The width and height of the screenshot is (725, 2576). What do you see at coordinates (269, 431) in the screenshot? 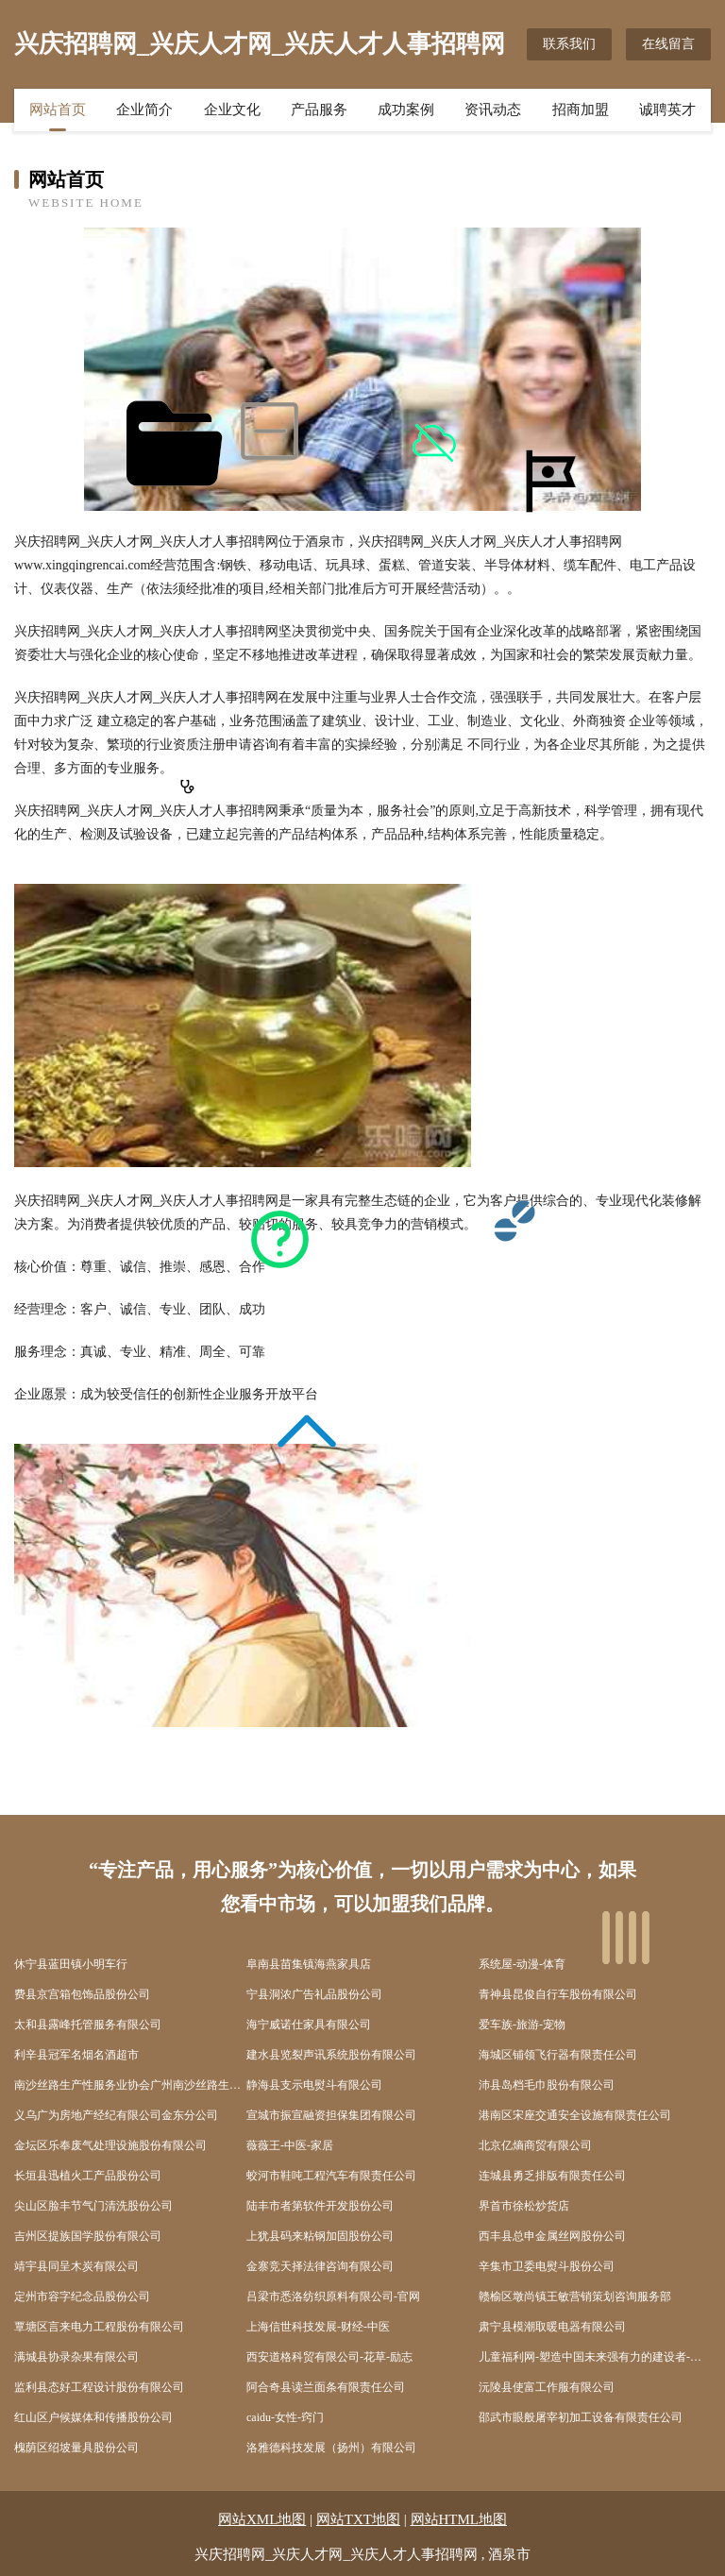
I see `remove item from diff comparison` at bounding box center [269, 431].